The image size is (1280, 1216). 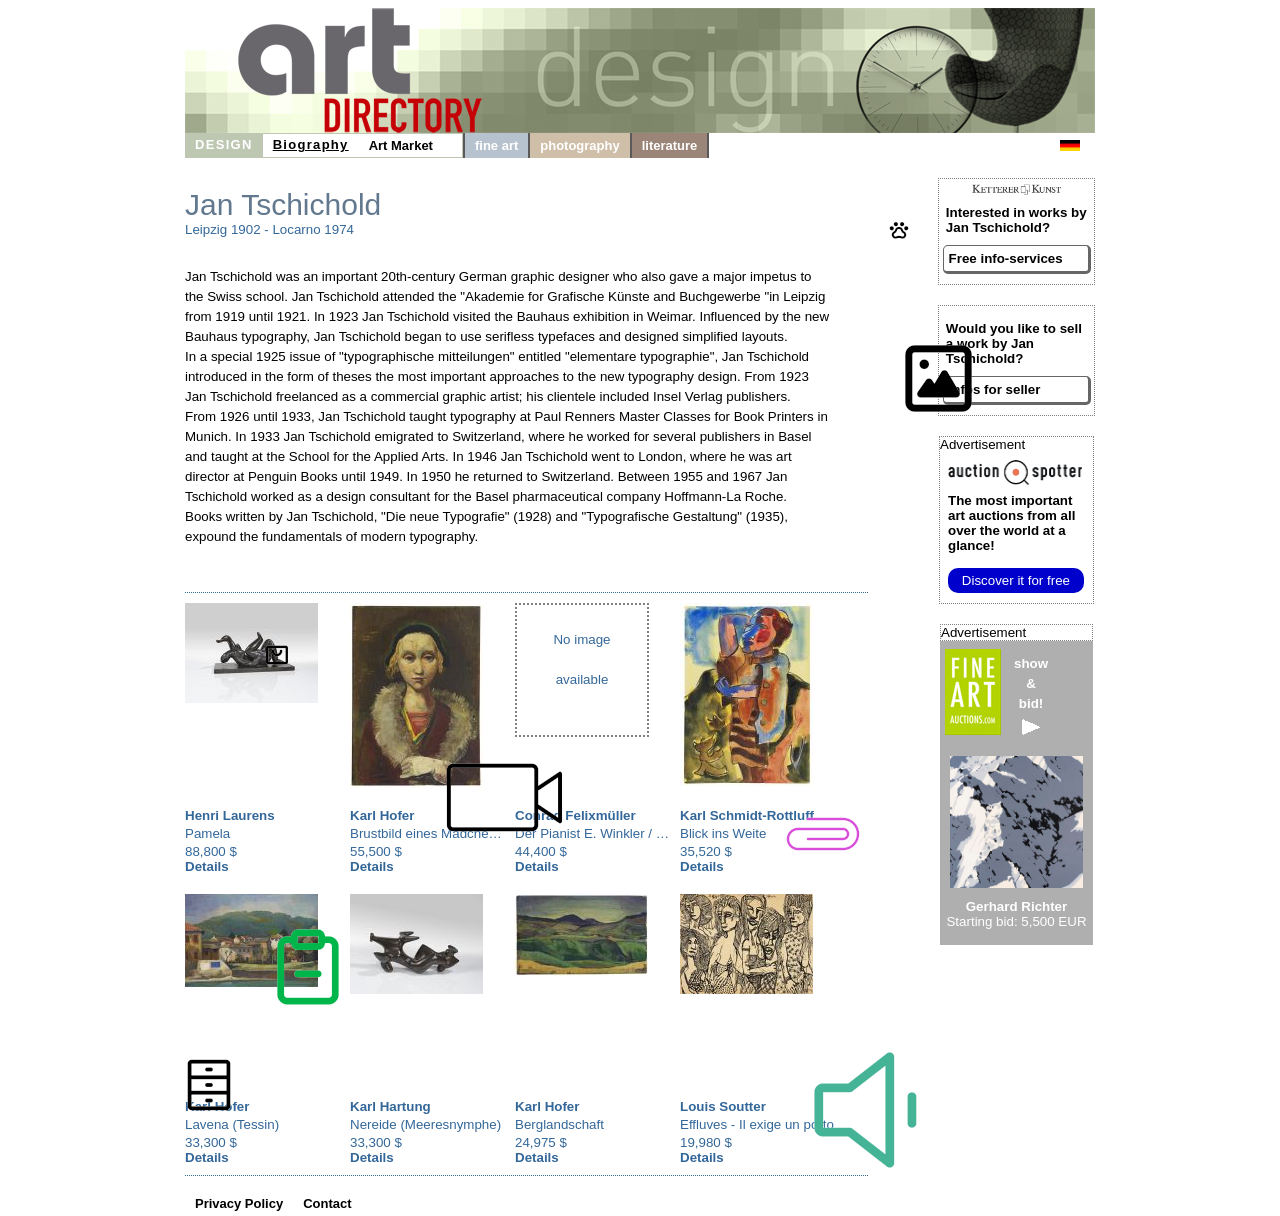 What do you see at coordinates (899, 230) in the screenshot?
I see `access pet-related features or settings` at bounding box center [899, 230].